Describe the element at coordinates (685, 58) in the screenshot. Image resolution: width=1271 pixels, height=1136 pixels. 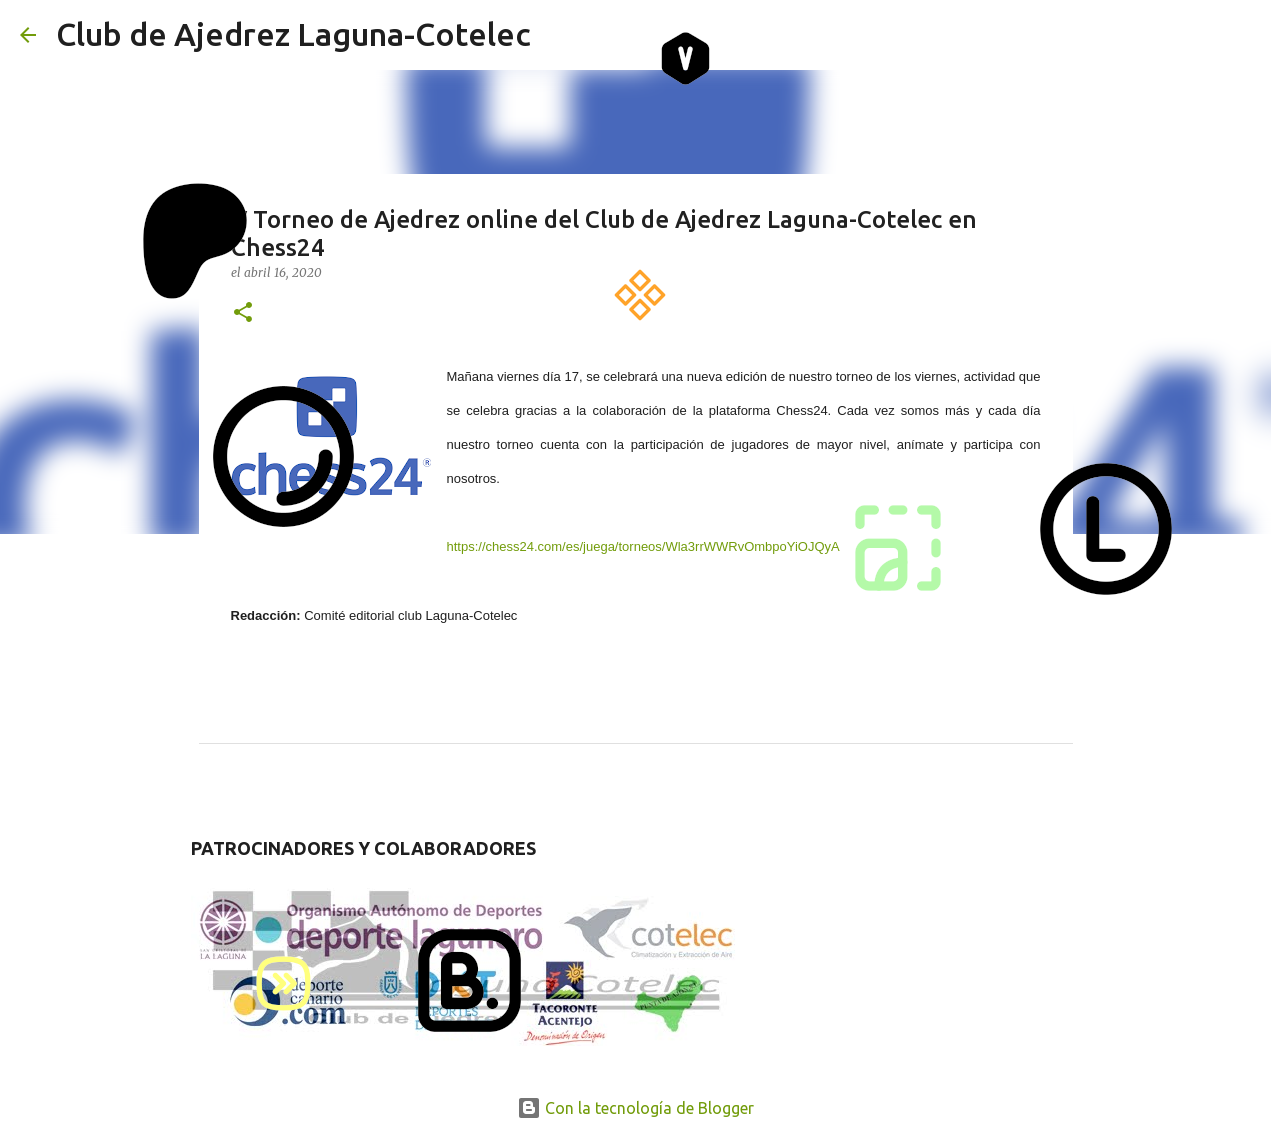
I see `indicates version or variant selection` at that location.